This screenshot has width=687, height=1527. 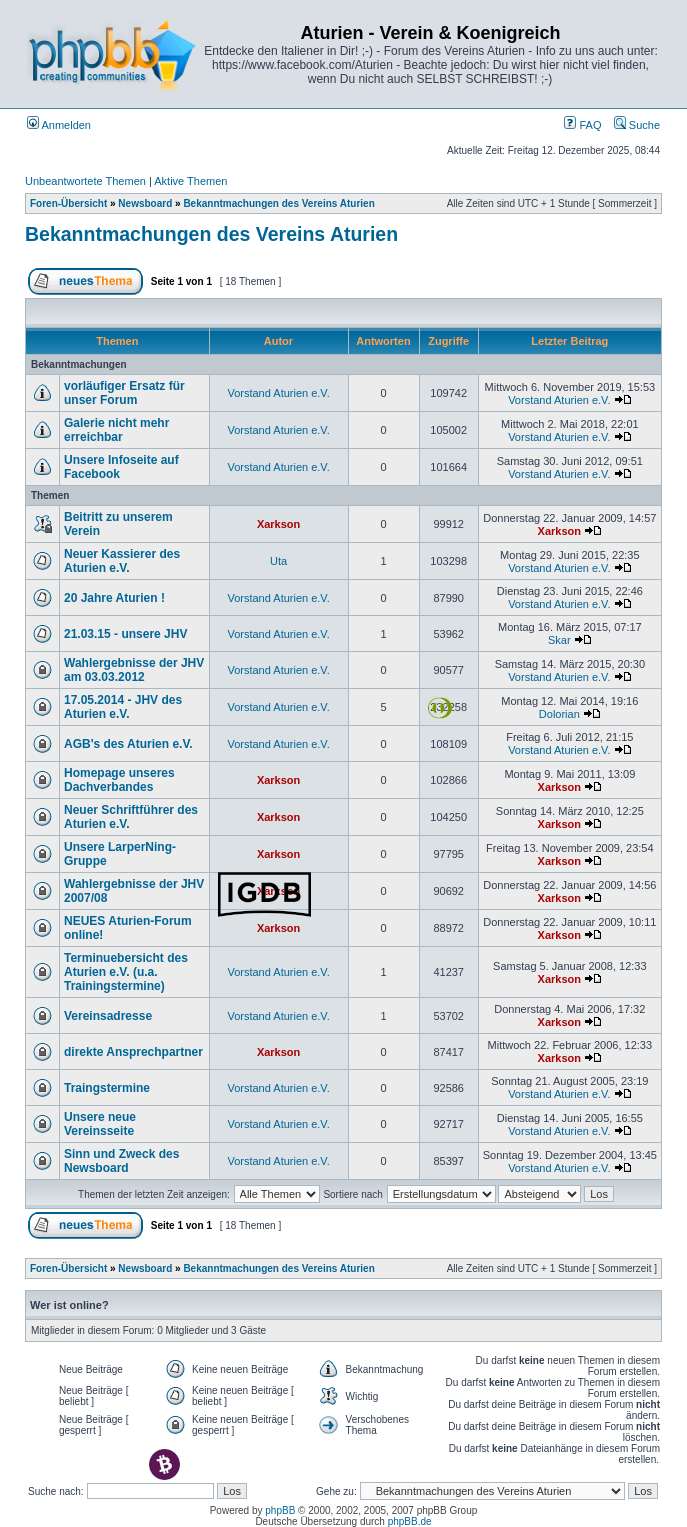 I want to click on pay with Diners Club credit card, so click(x=440, y=708).